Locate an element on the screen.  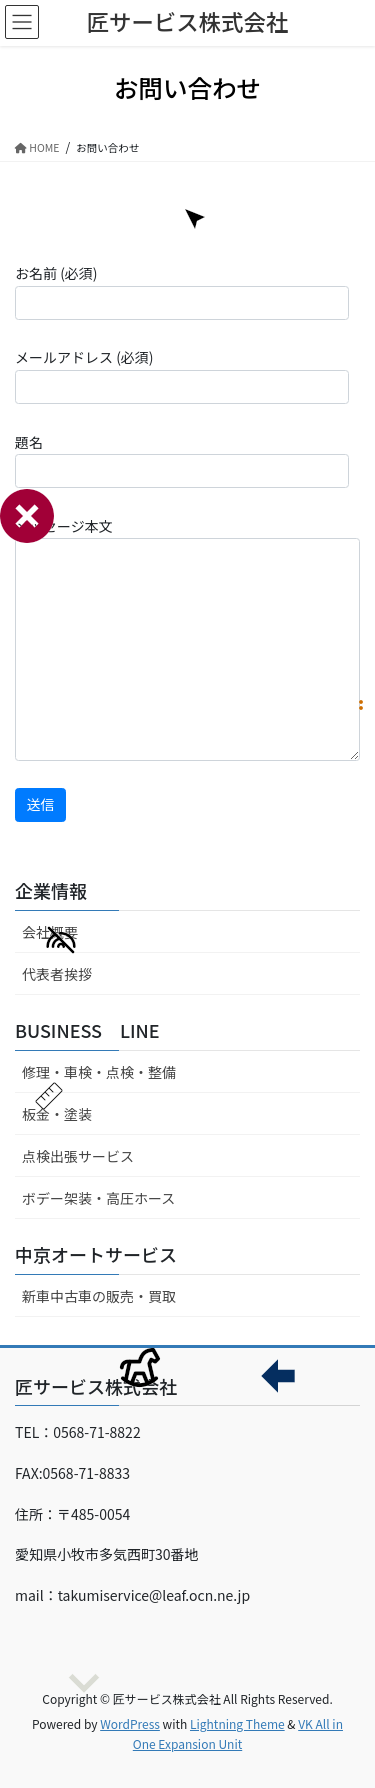
go back to the previous screen is located at coordinates (278, 1376).